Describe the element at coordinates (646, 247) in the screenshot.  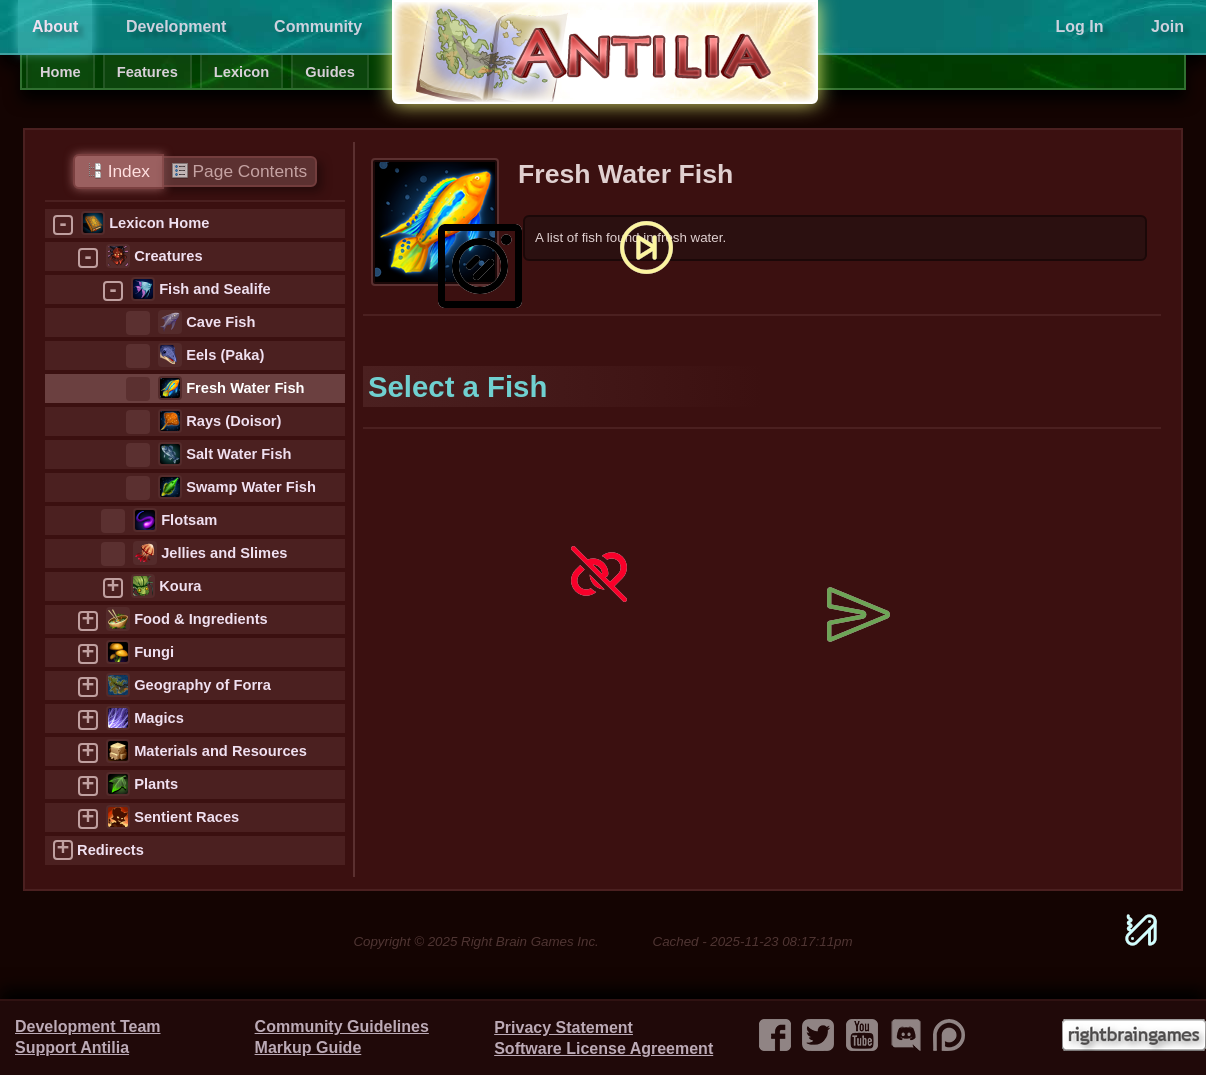
I see `skip to the next track or media item` at that location.